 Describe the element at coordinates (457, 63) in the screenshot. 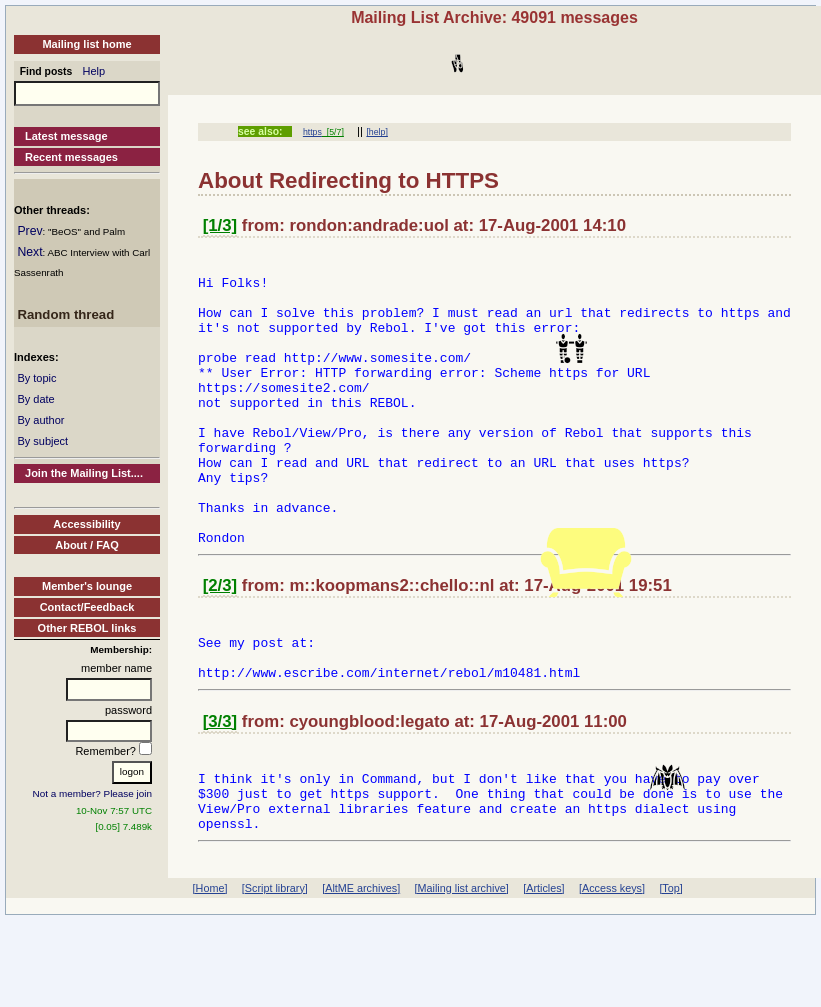

I see `access dance or ballet-related content` at that location.